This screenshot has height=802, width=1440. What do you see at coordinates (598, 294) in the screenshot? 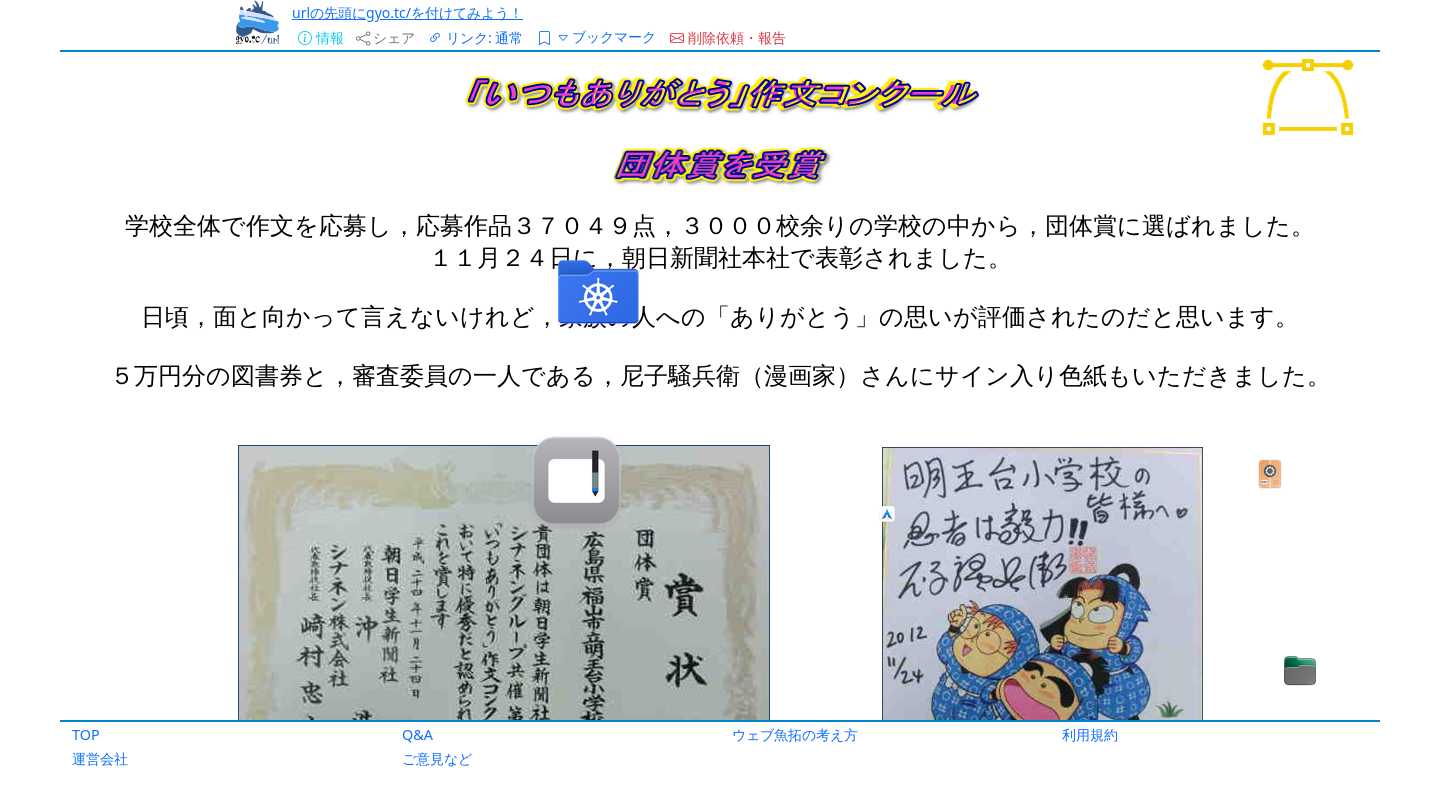
I see `open kubernetes project files` at bounding box center [598, 294].